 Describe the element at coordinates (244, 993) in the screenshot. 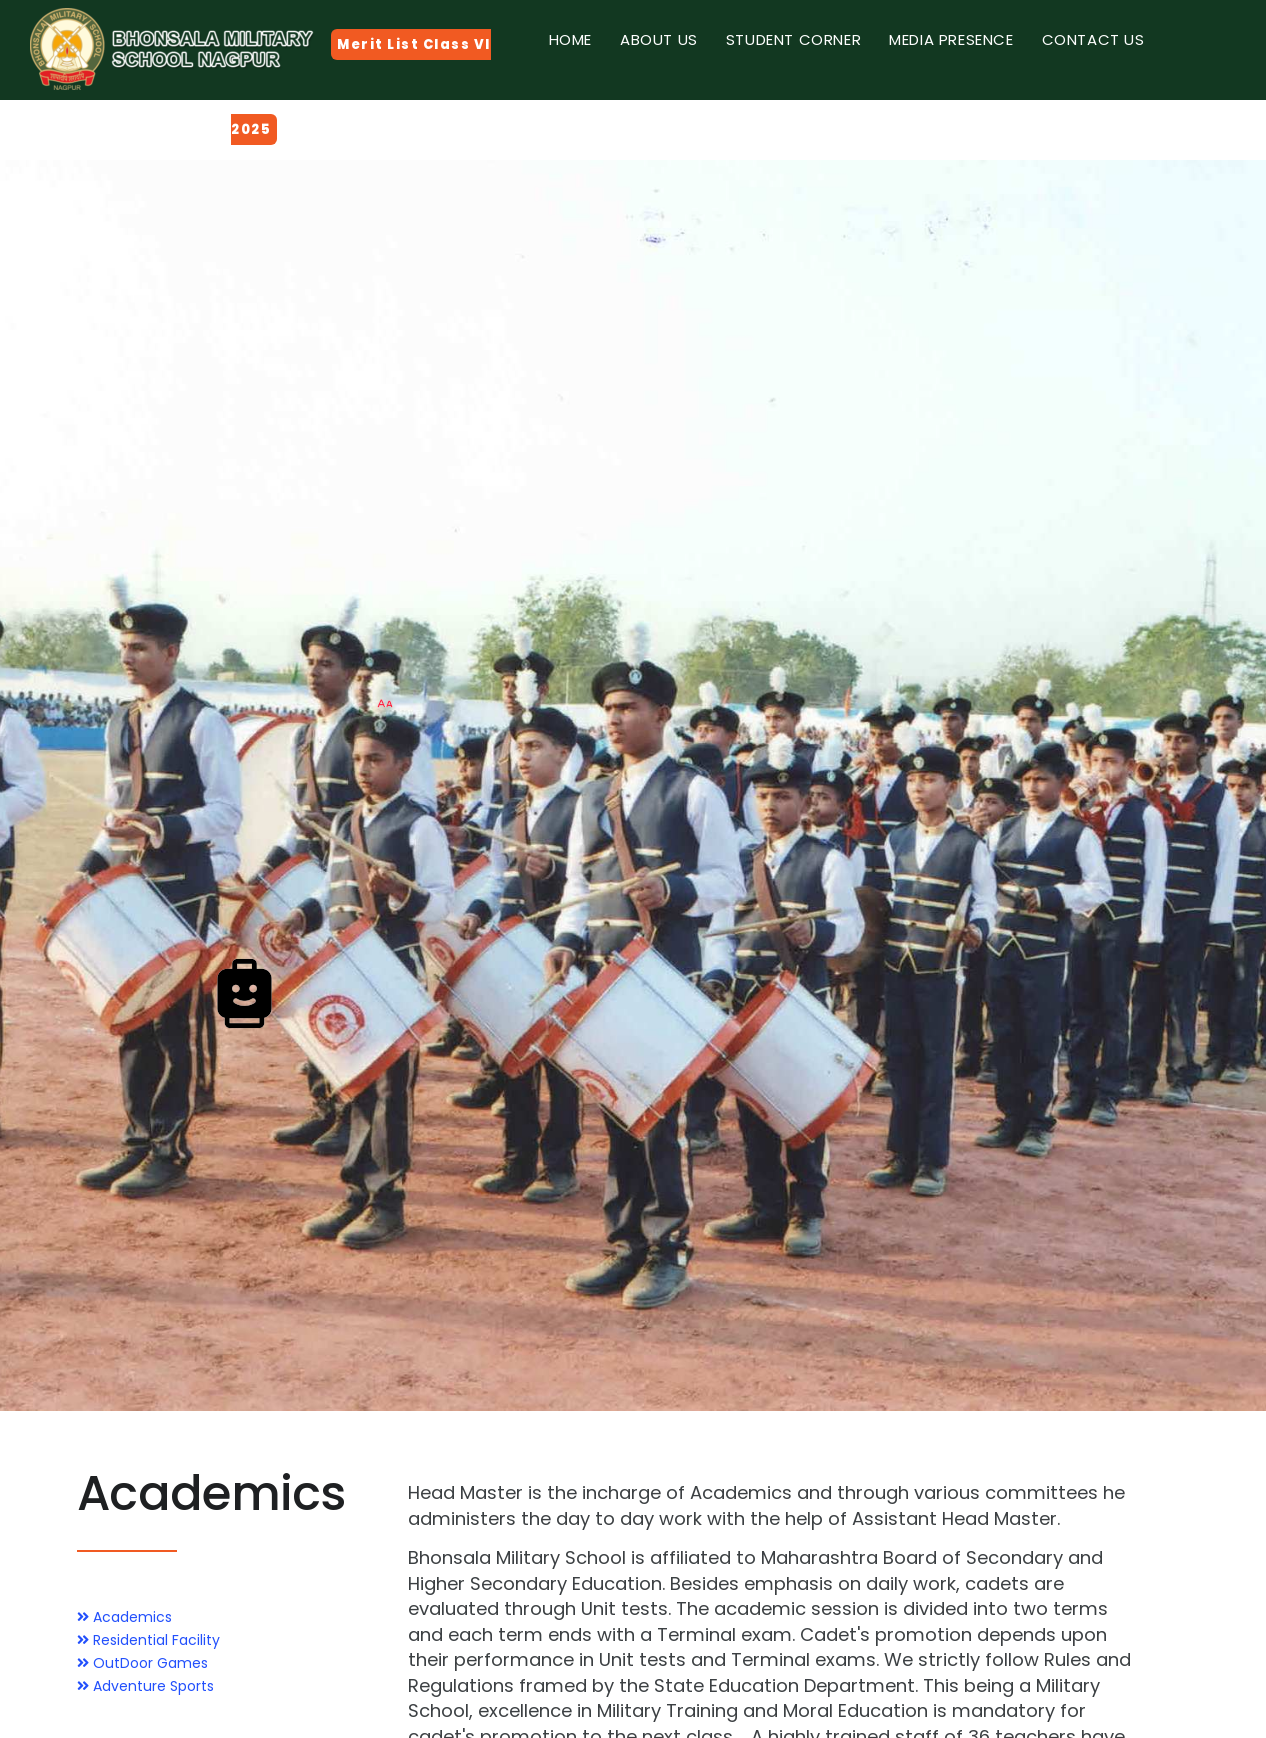

I see `indicates a playful or fun mode` at that location.